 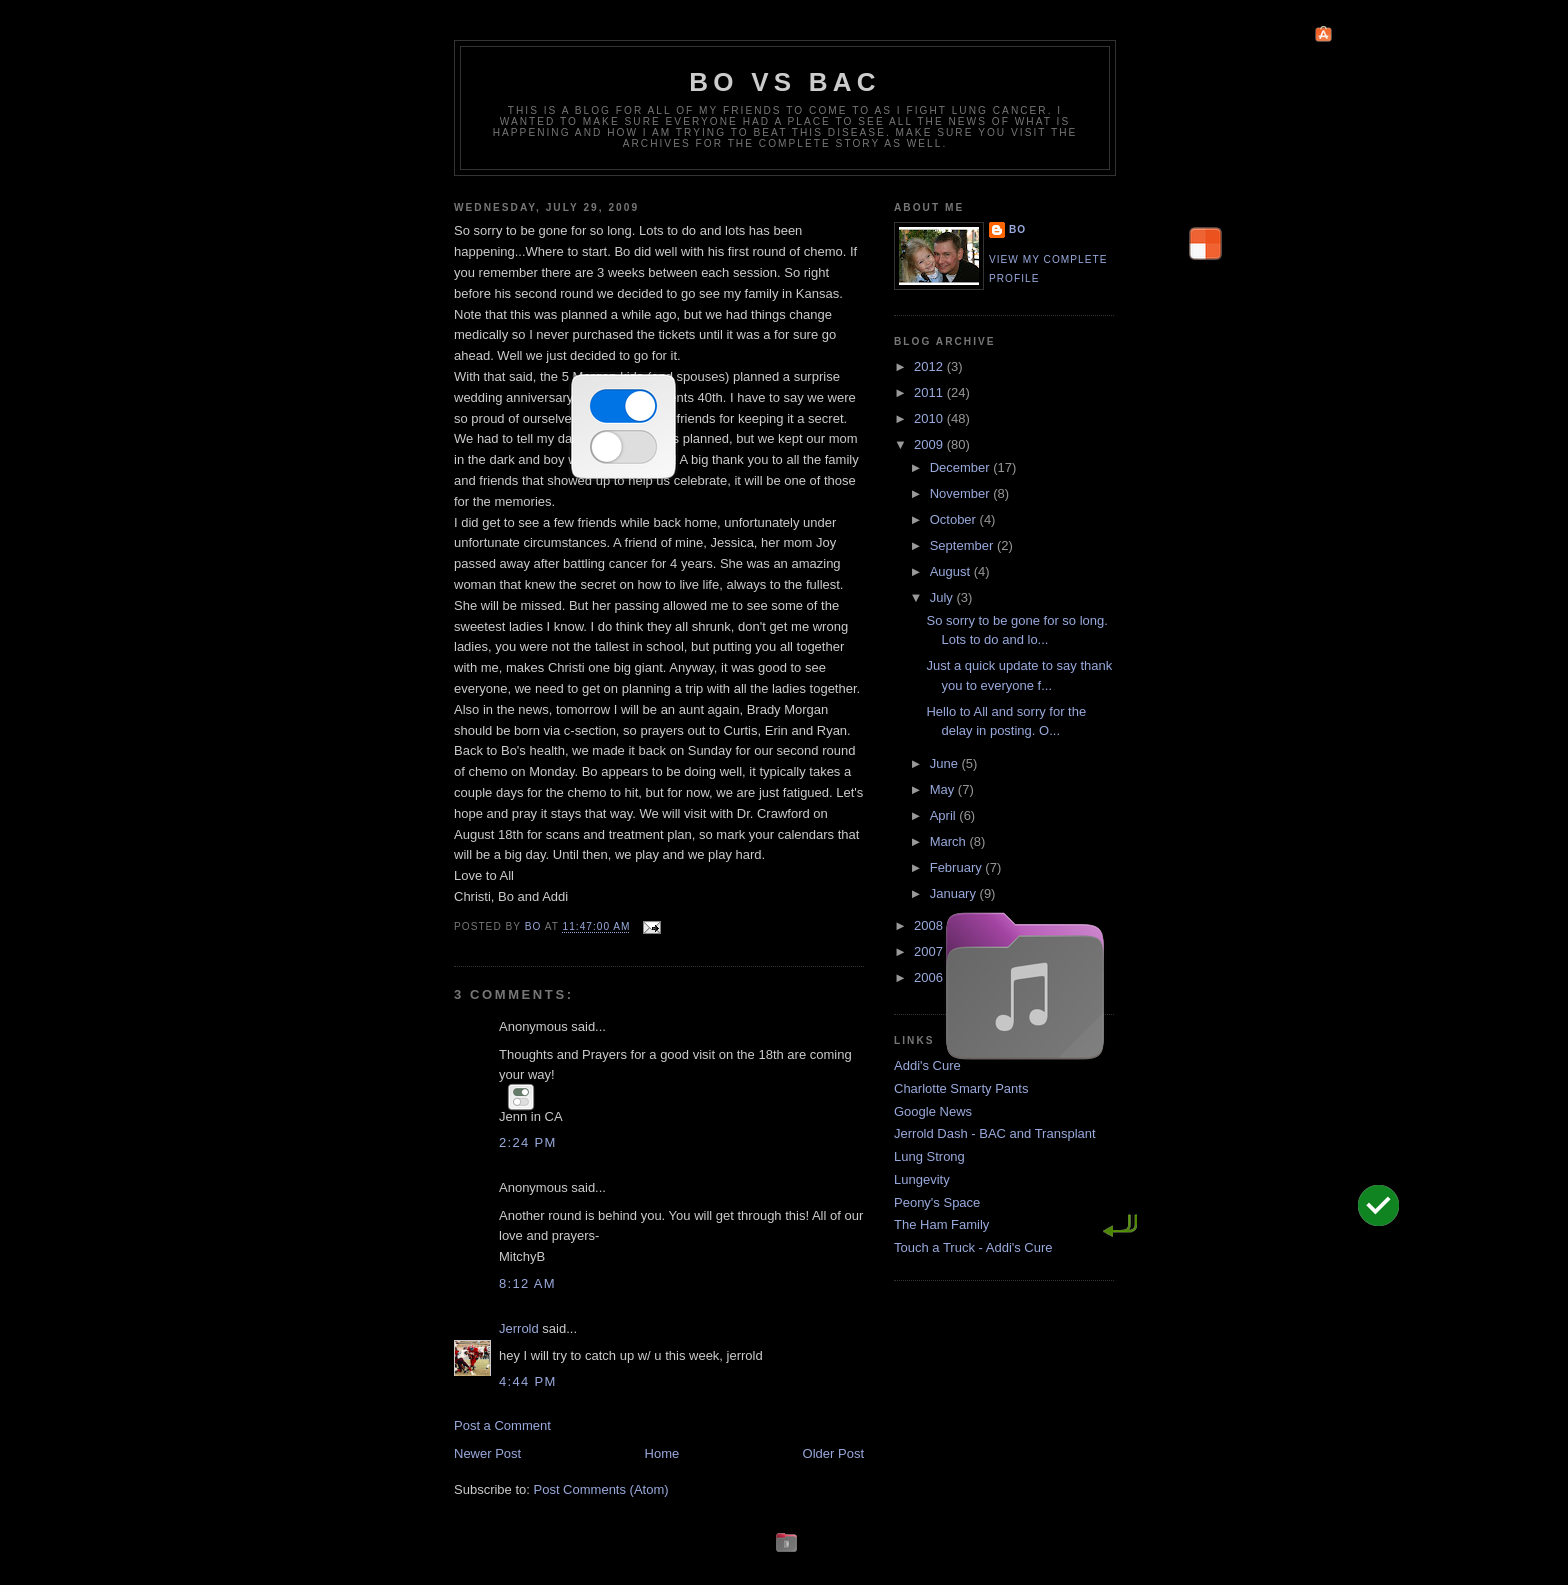 What do you see at coordinates (1323, 34) in the screenshot?
I see `open the software center to browse and install applications` at bounding box center [1323, 34].